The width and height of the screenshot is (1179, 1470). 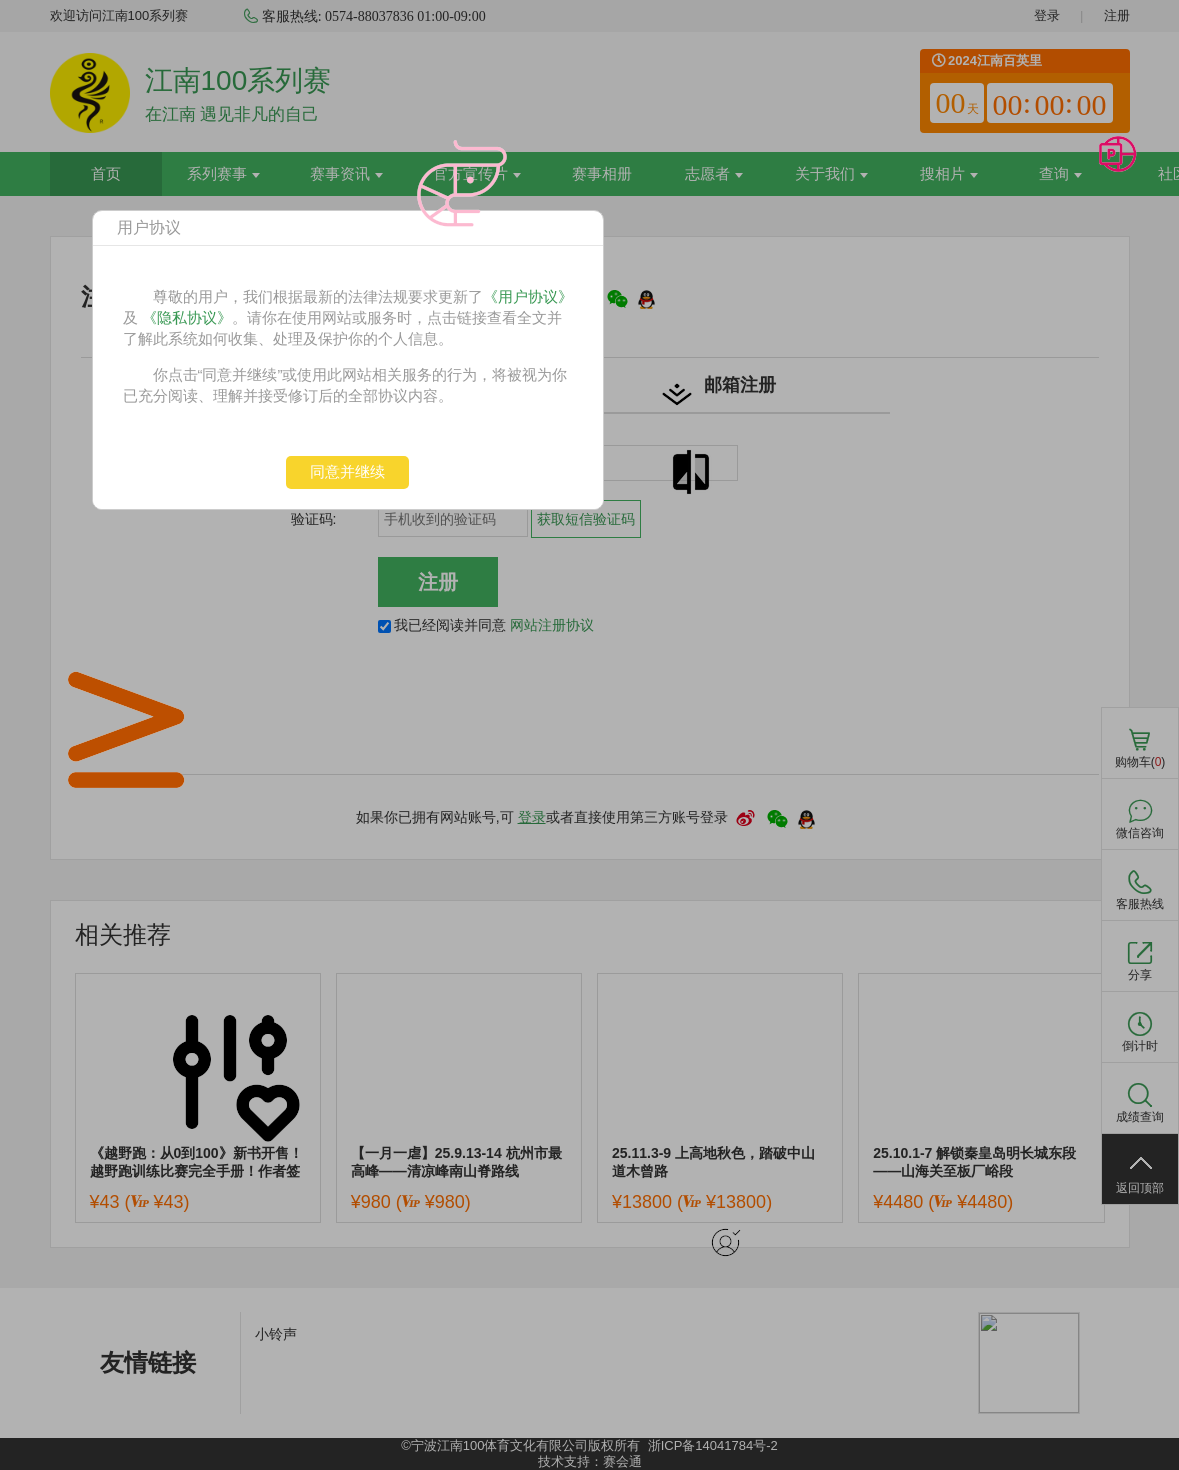 I want to click on open microsoft powerpoint, so click(x=1117, y=154).